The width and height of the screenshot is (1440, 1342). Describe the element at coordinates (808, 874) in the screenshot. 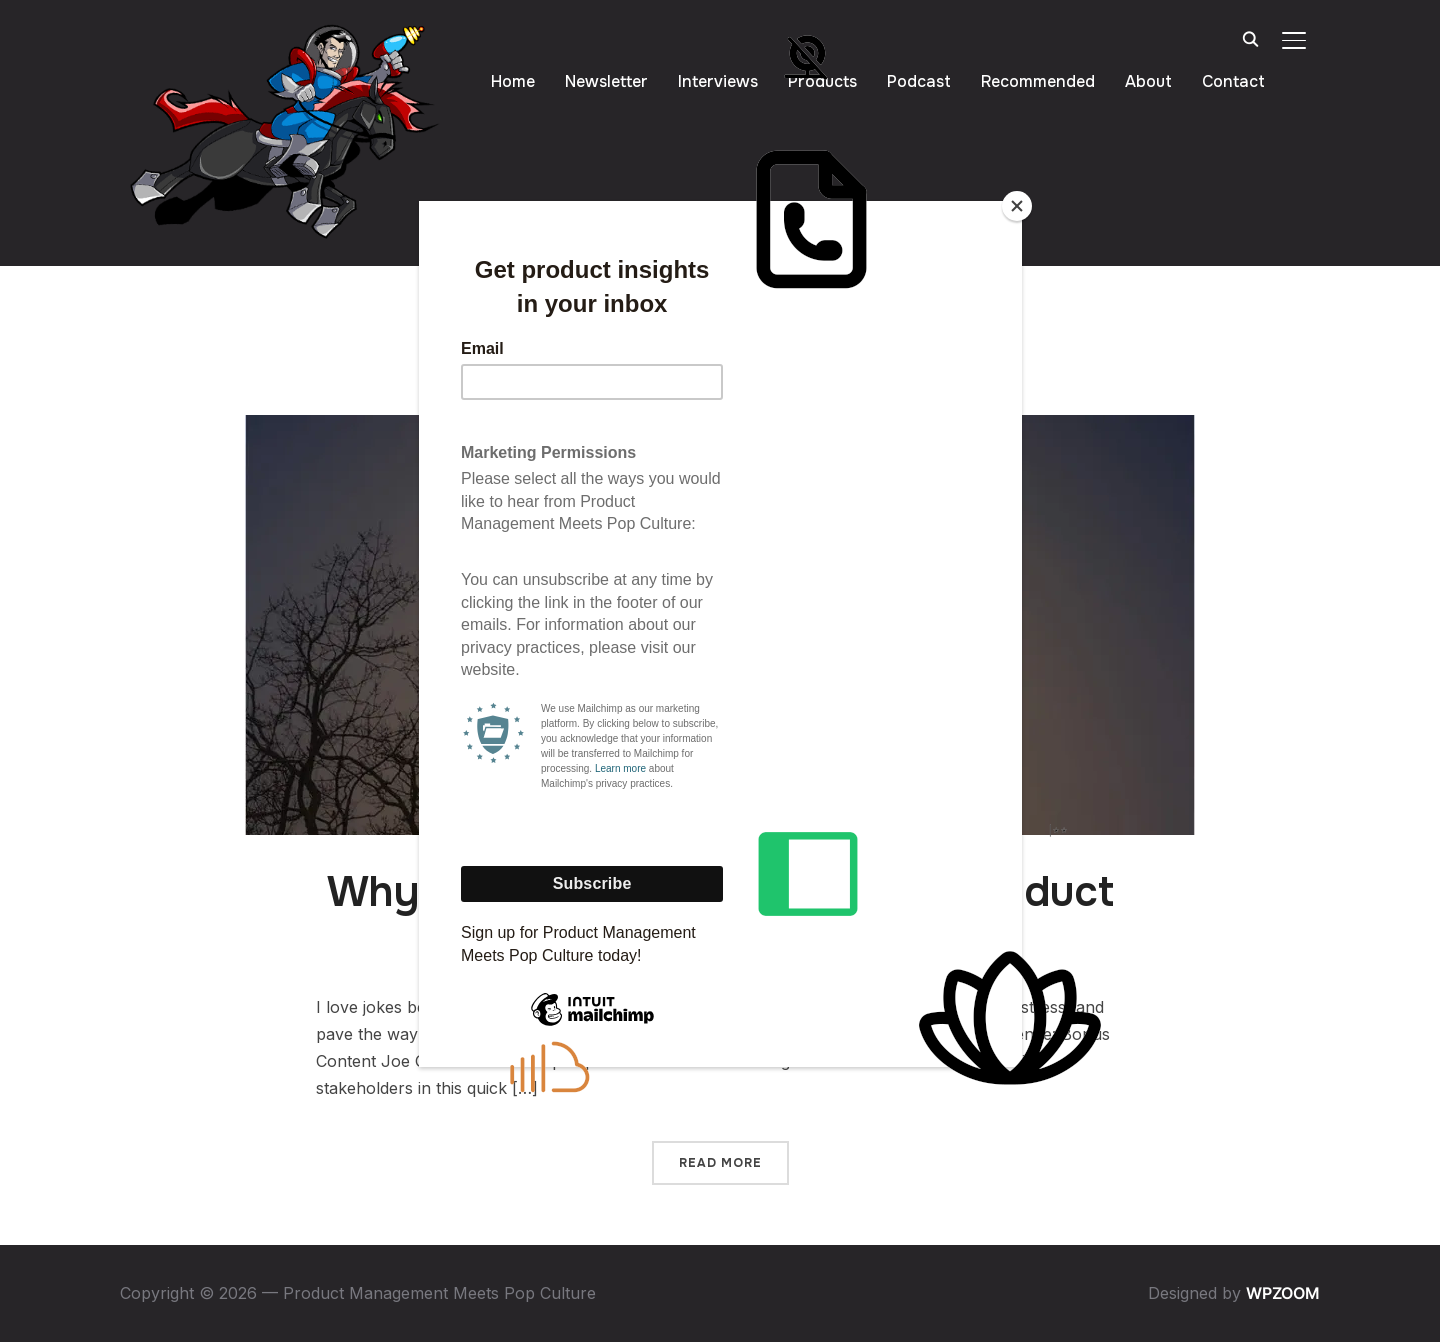

I see `toggle sidebar panel visibility` at that location.